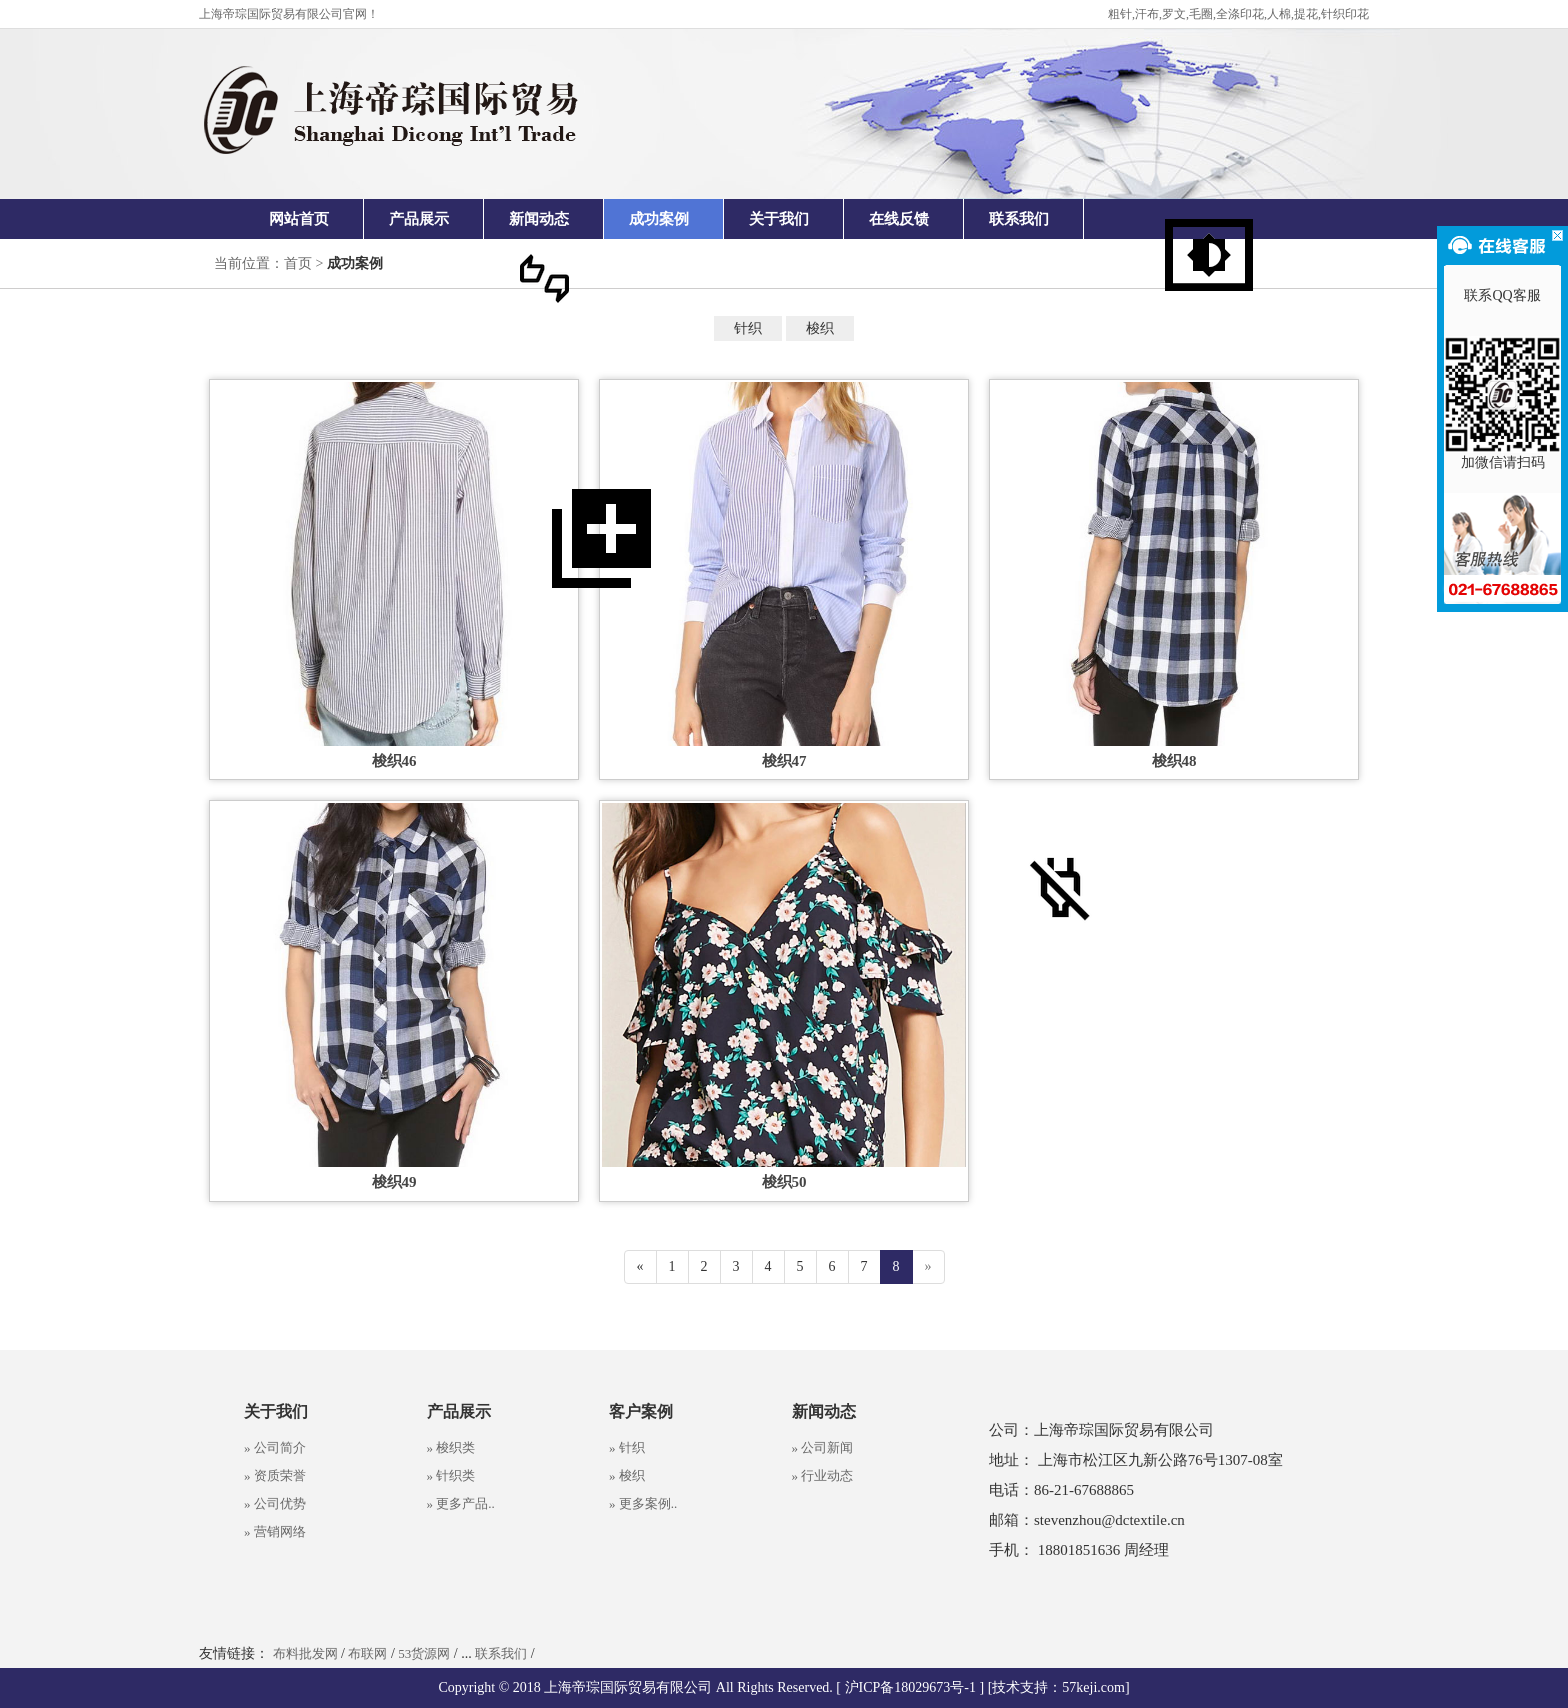 This screenshot has width=1568, height=1708. What do you see at coordinates (1060, 887) in the screenshot?
I see `power is currently off or disconnected` at bounding box center [1060, 887].